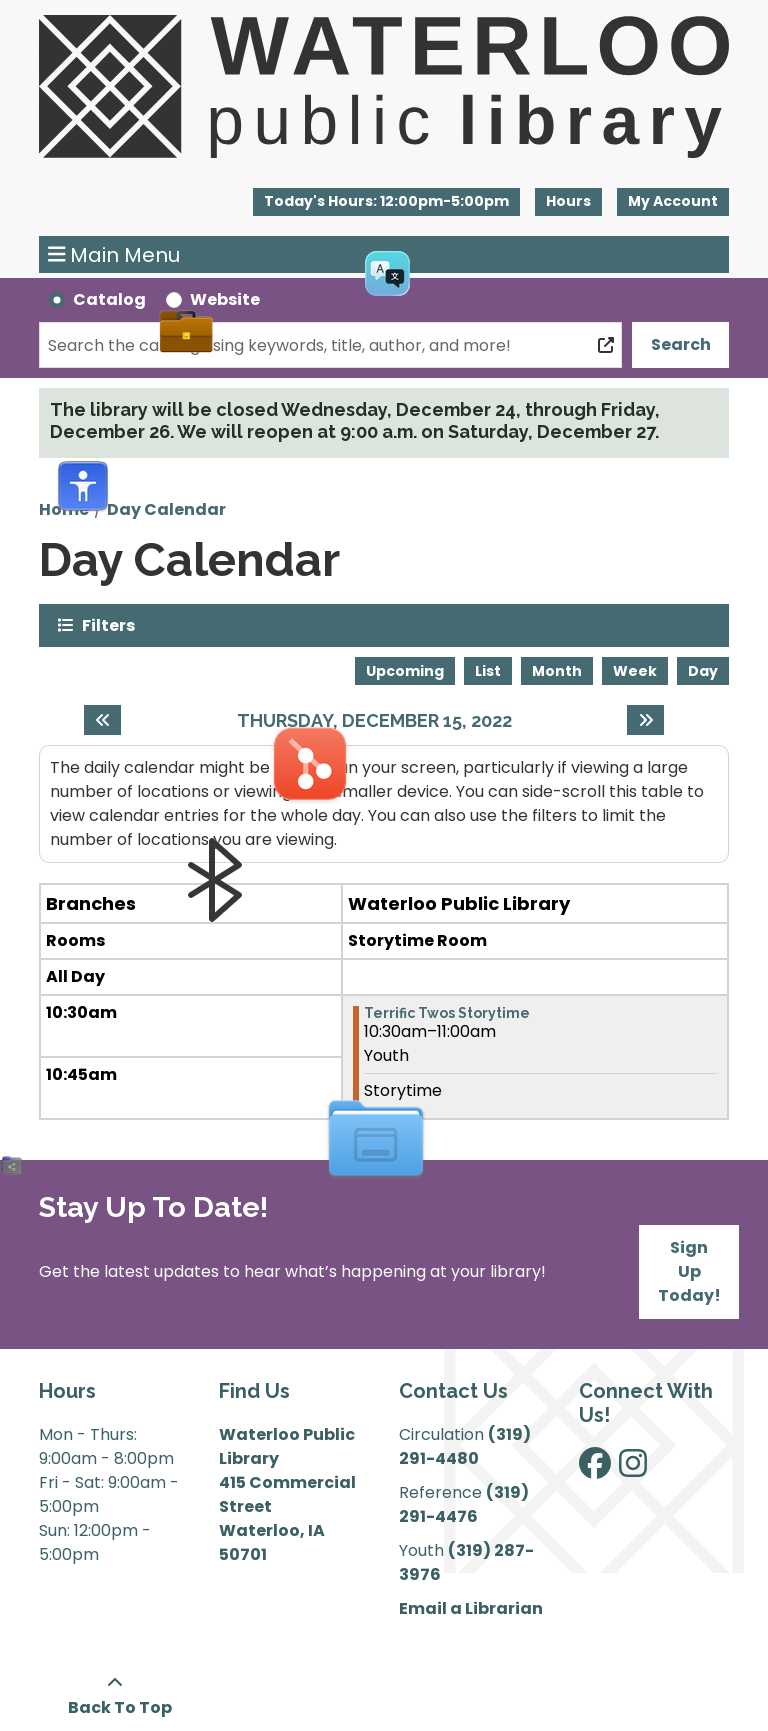  I want to click on open the translation app, so click(387, 273).